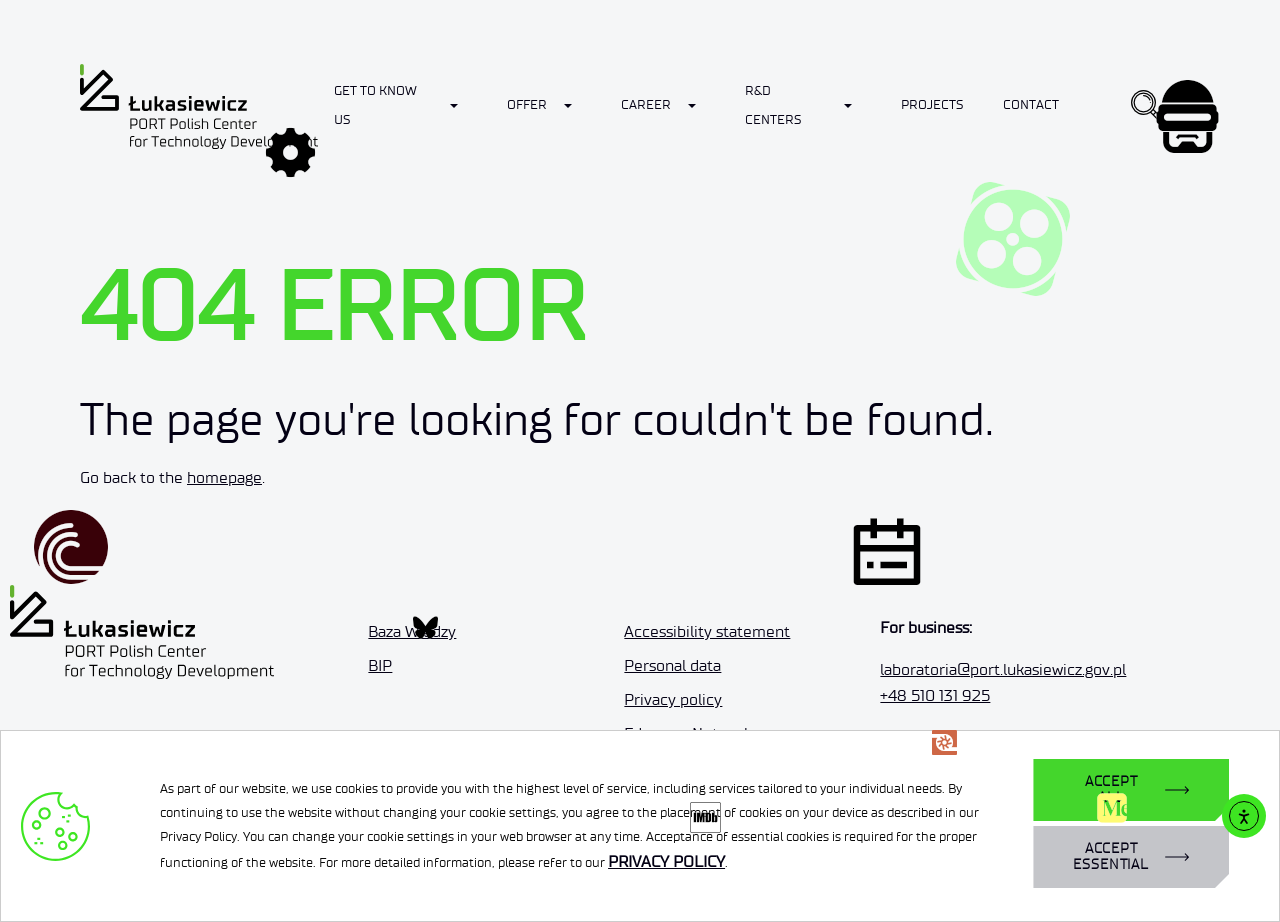  Describe the element at coordinates (705, 817) in the screenshot. I see `visit IMDb website or app` at that location.